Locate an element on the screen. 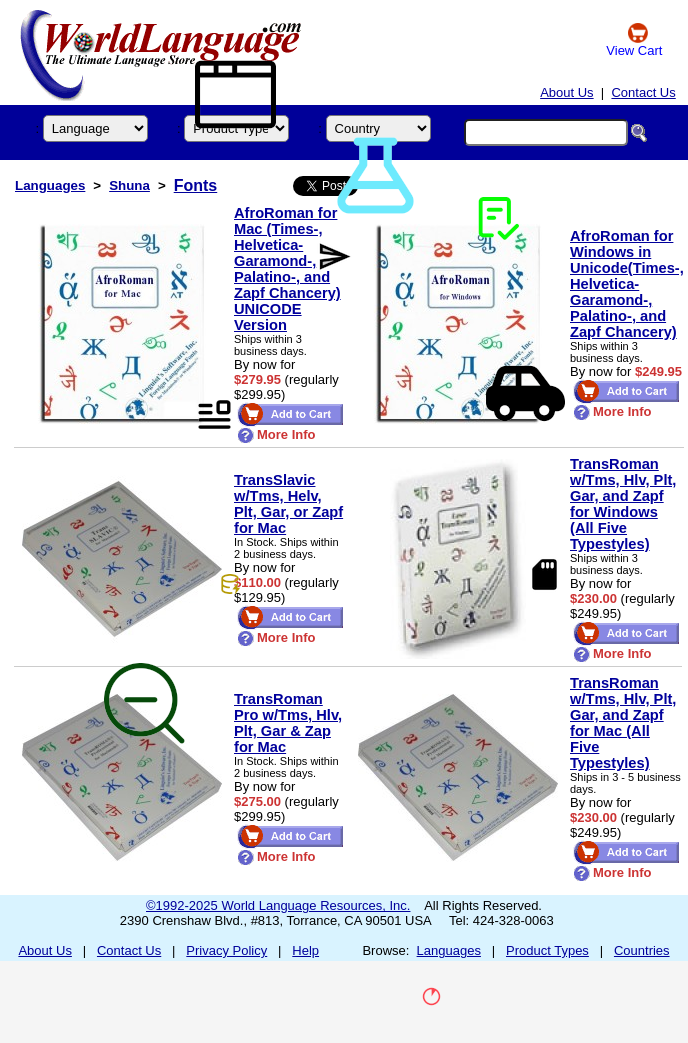  view cached data or storage is located at coordinates (230, 584).